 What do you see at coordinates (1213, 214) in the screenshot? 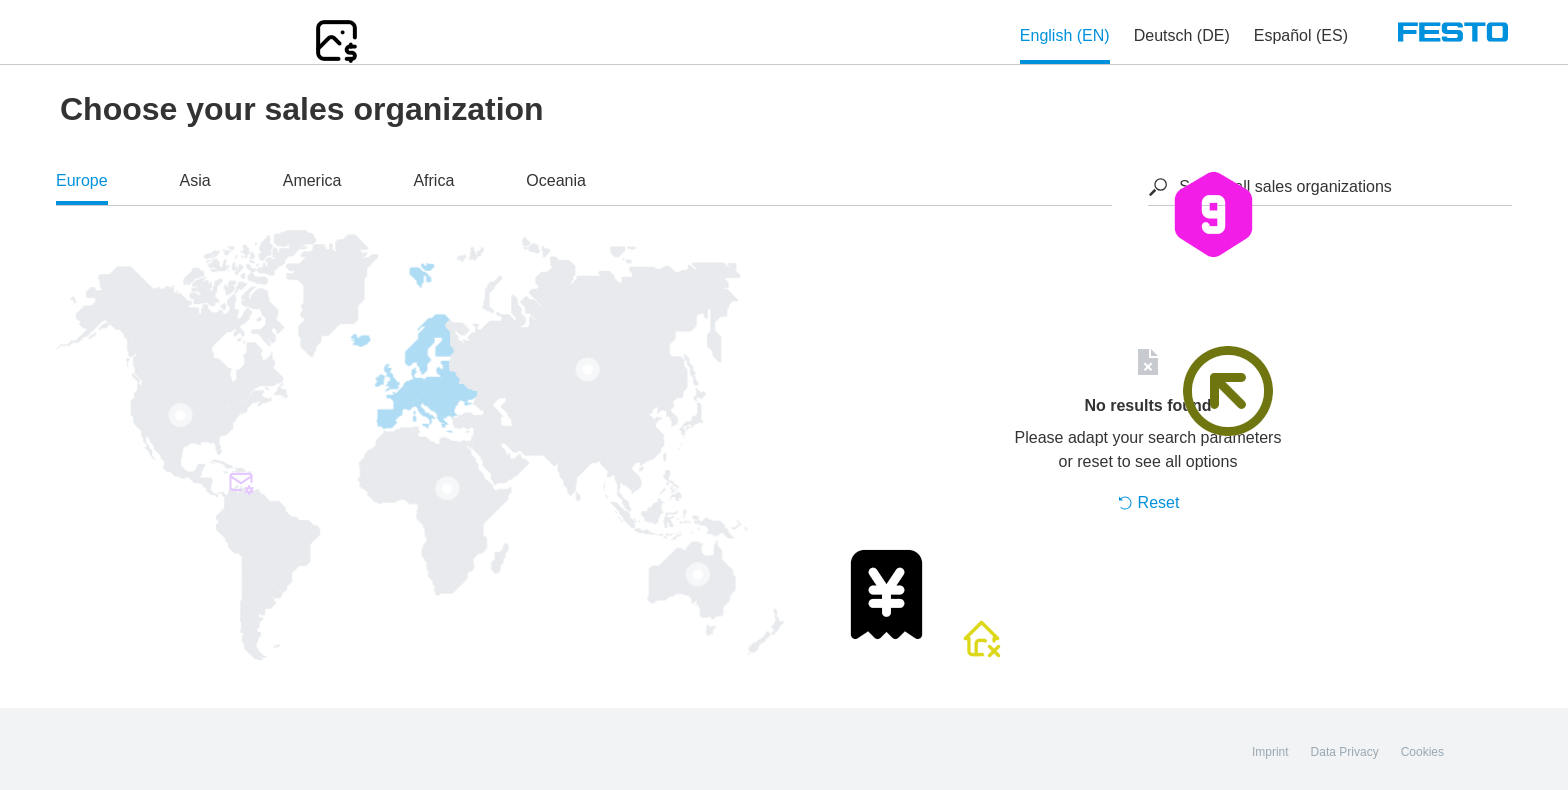
I see `indicates step 9 in a multi-step process` at bounding box center [1213, 214].